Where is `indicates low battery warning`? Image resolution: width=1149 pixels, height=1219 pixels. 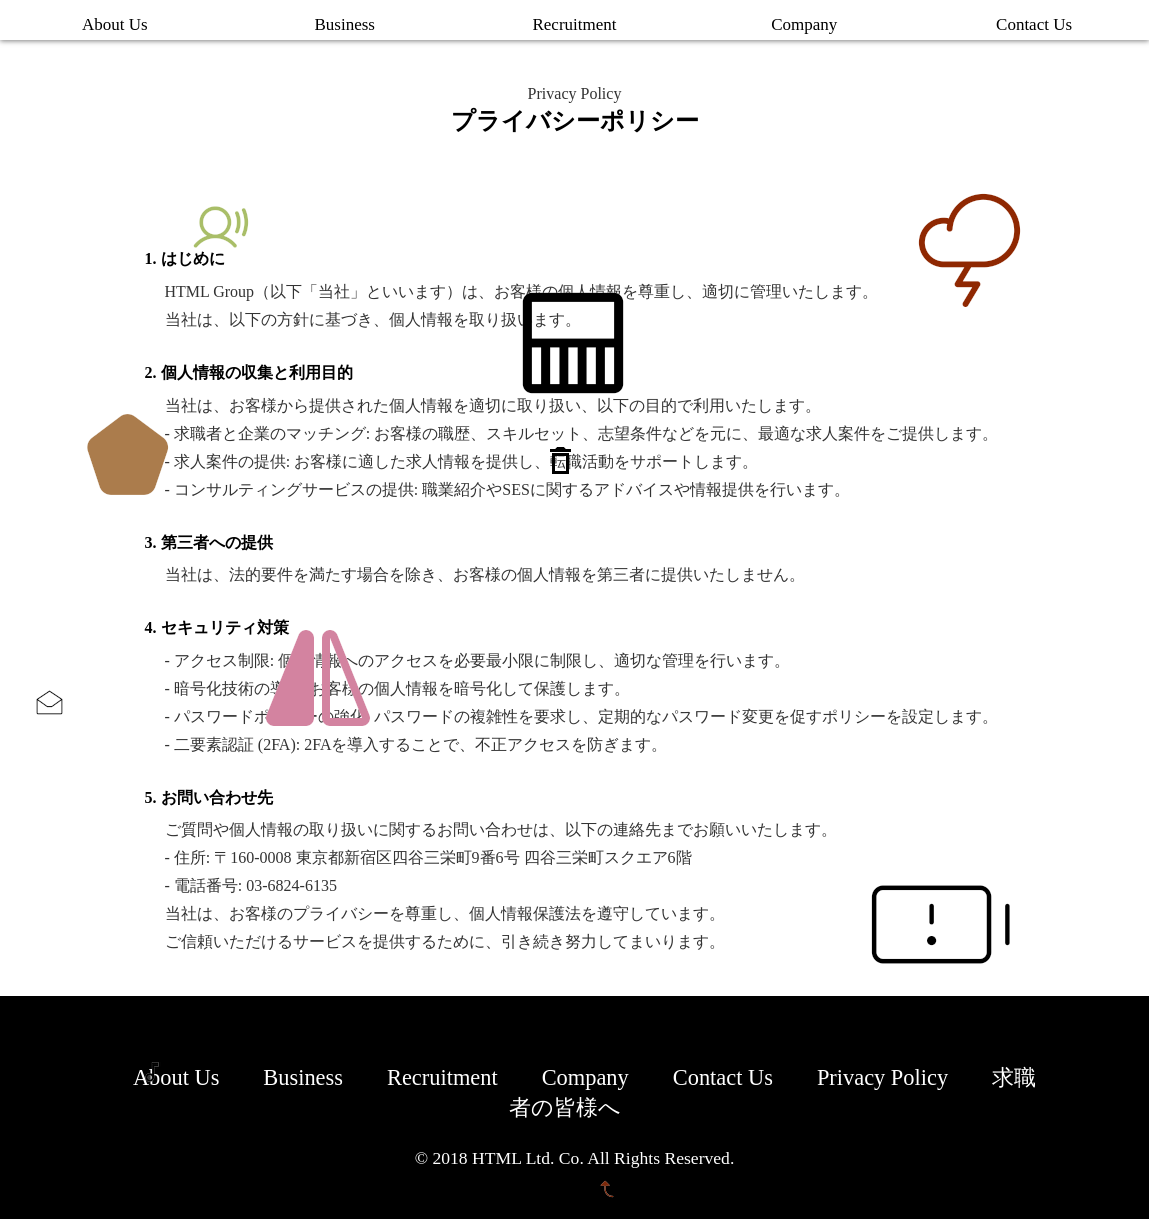
indicates low battery warning is located at coordinates (938, 924).